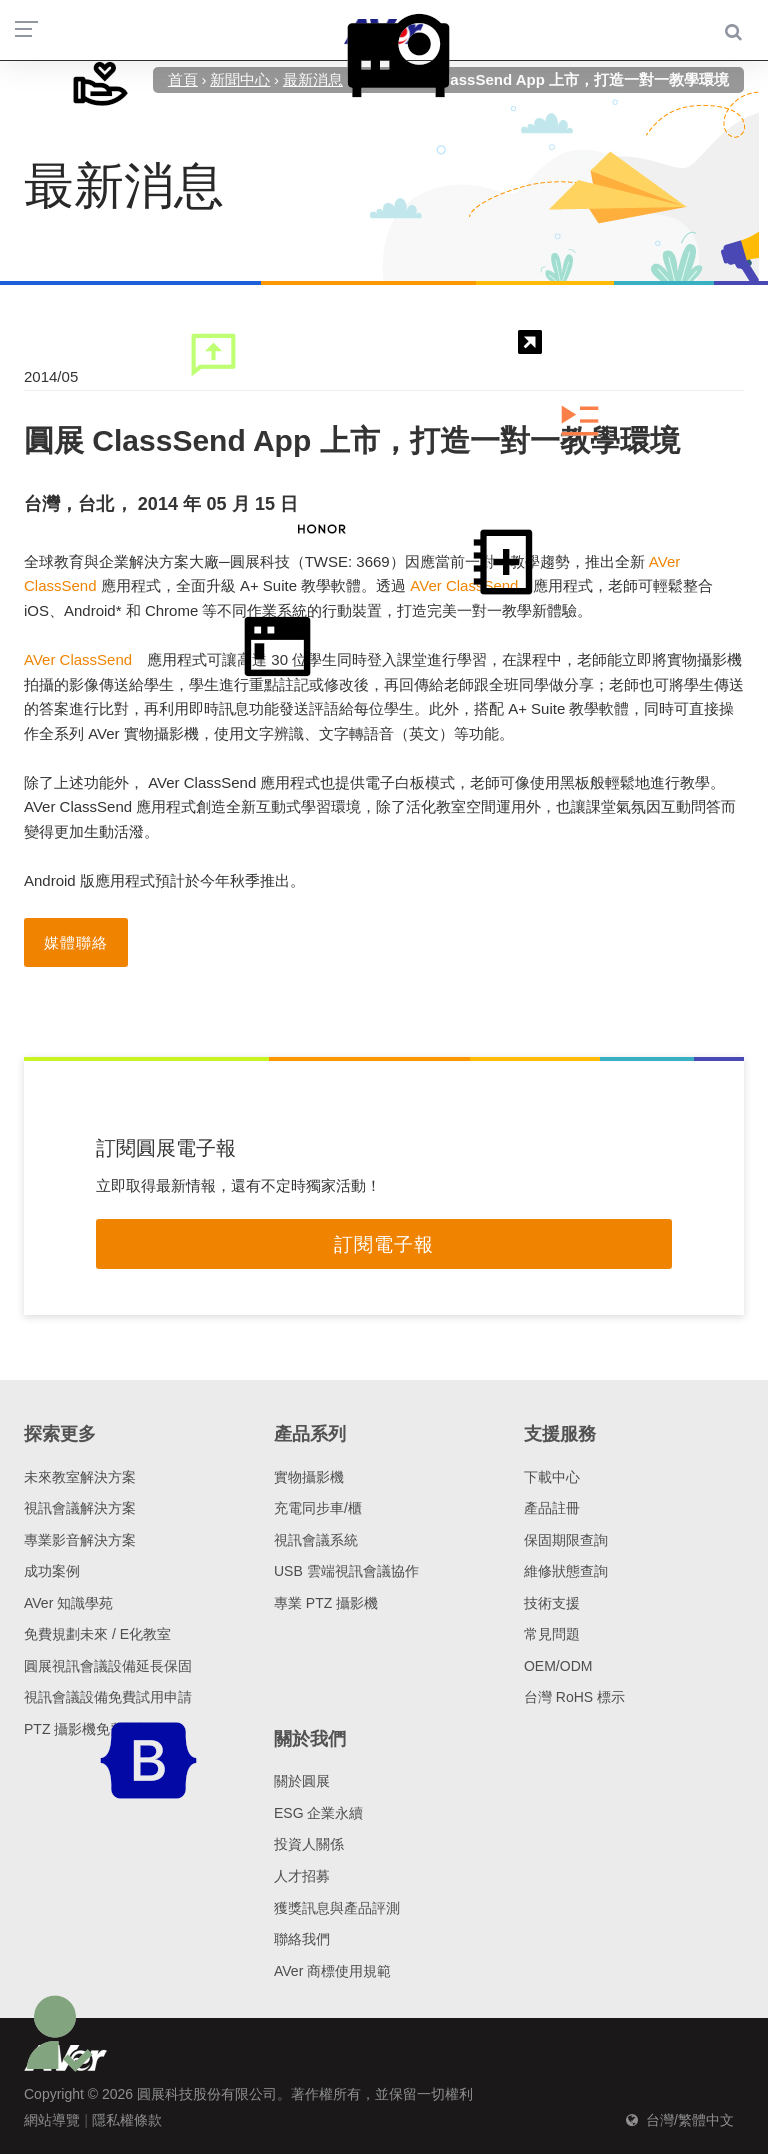 The width and height of the screenshot is (768, 2154). What do you see at coordinates (503, 562) in the screenshot?
I see `access health records or medical history` at bounding box center [503, 562].